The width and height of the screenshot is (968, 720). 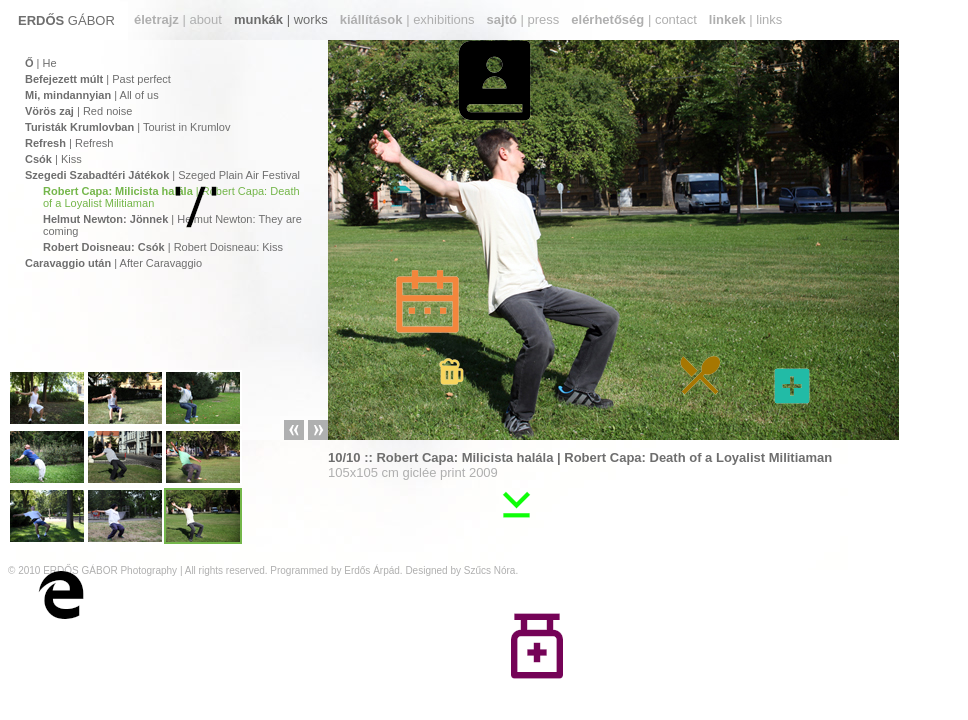 I want to click on view calendar or schedule, so click(x=427, y=304).